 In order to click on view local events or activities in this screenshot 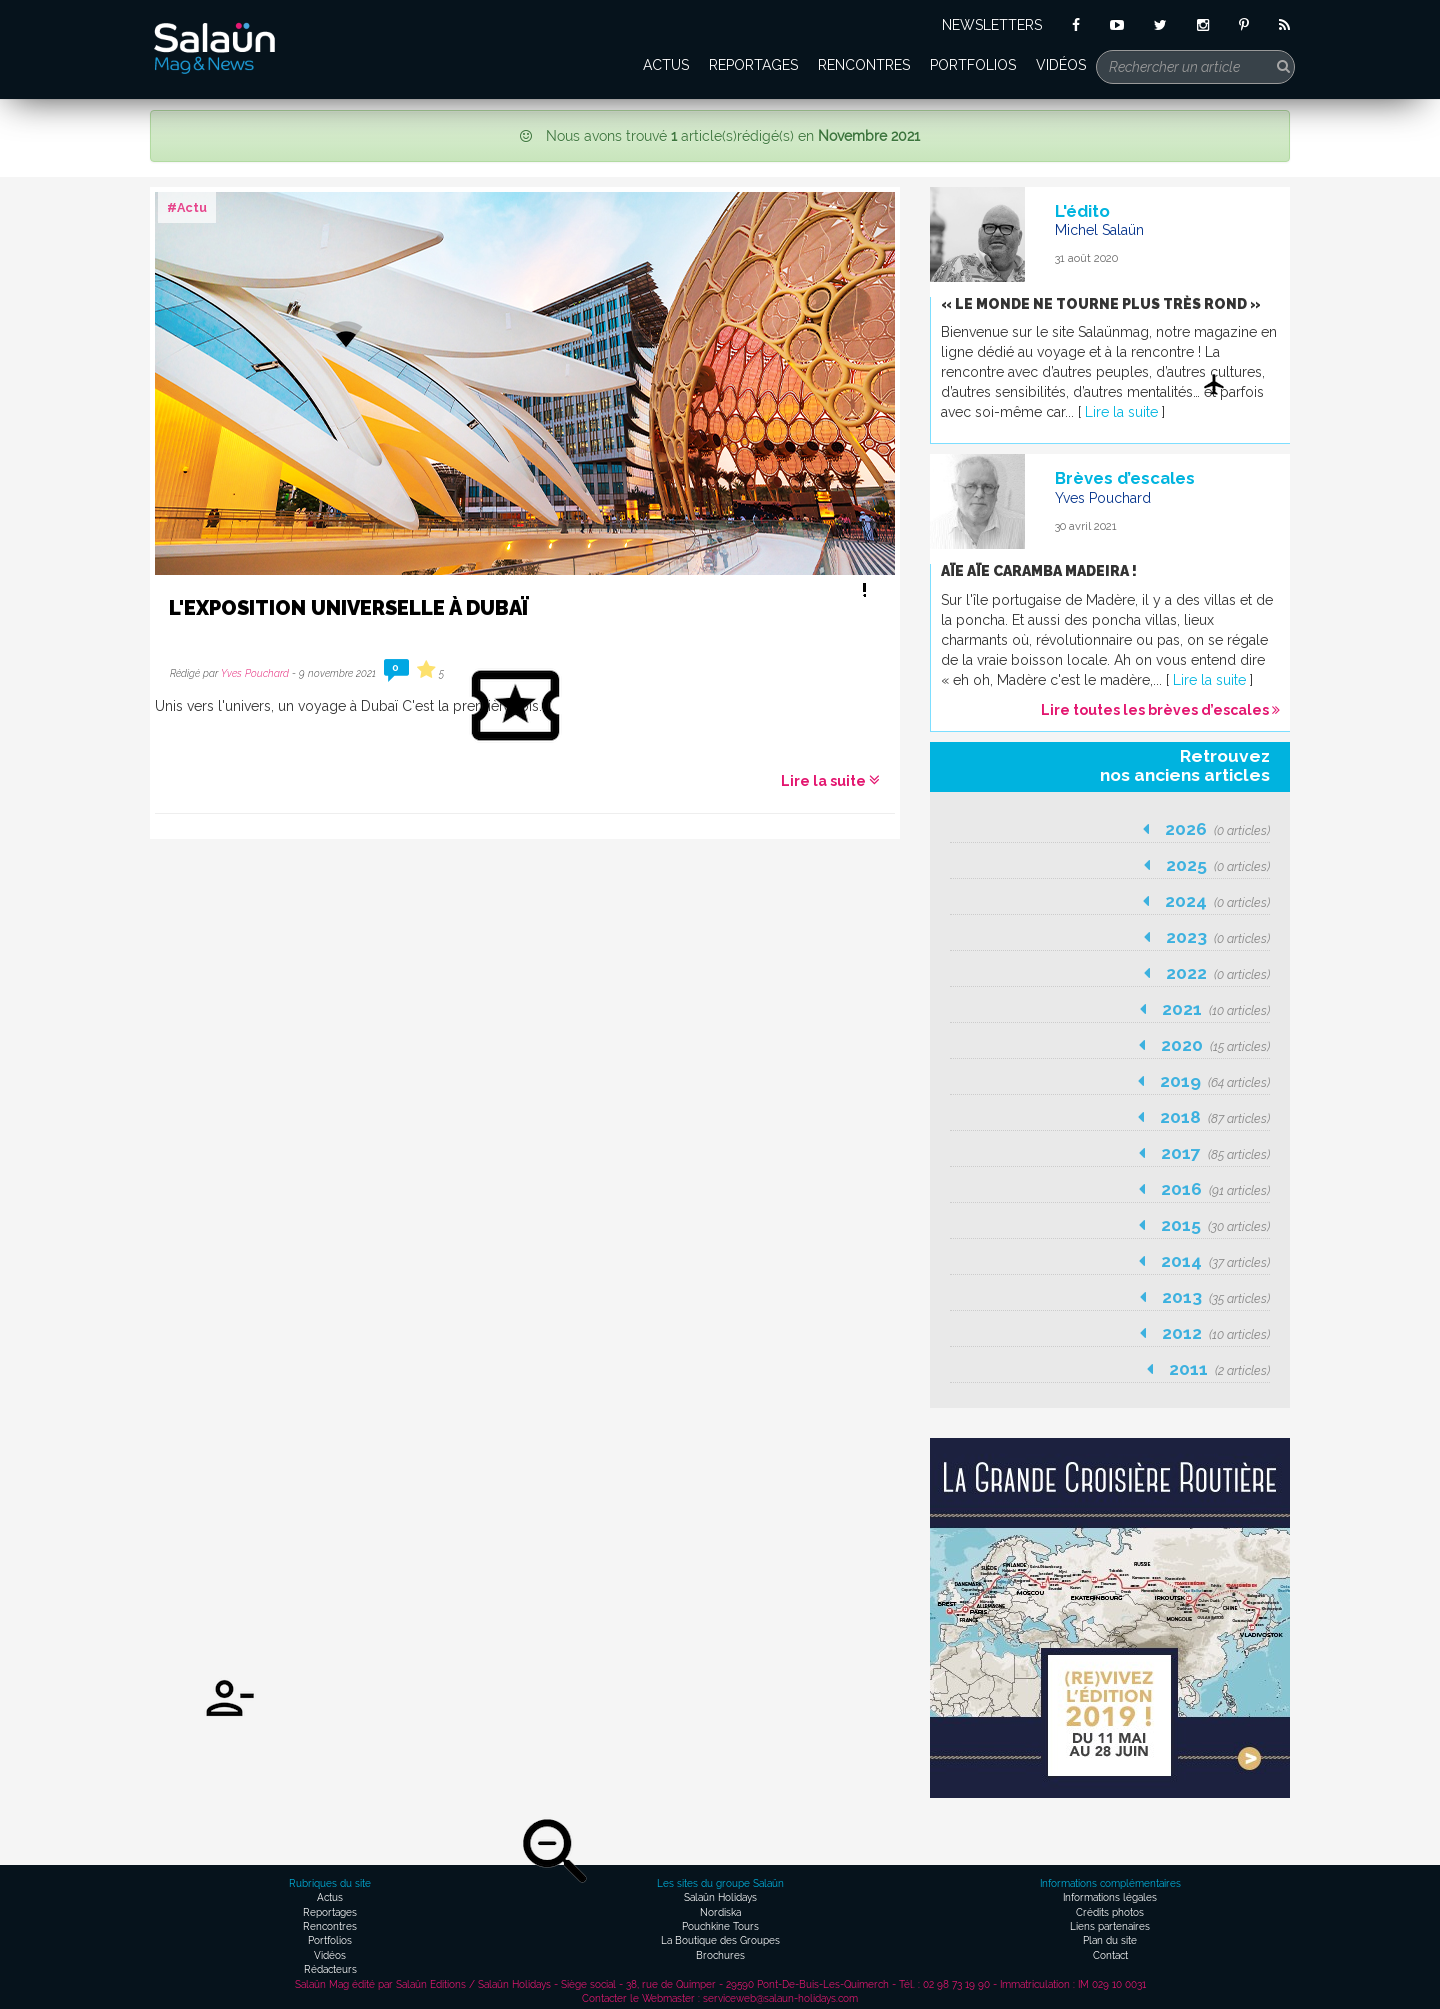, I will do `click(515, 705)`.